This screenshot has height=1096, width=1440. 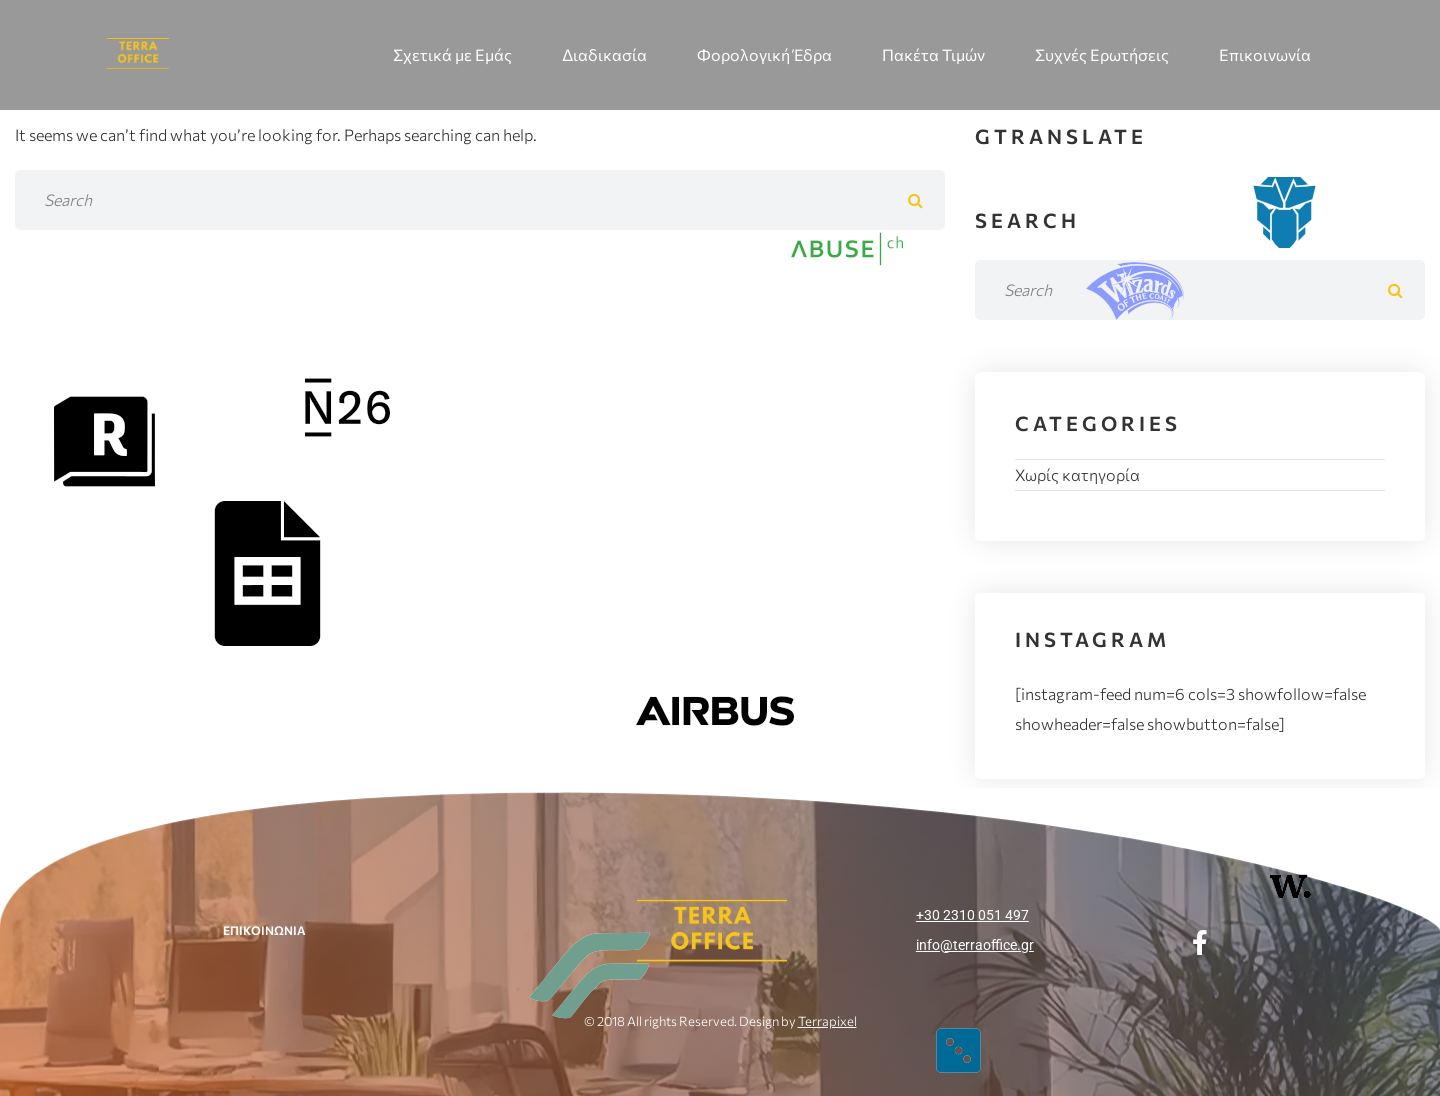 I want to click on open the Write.as blogging platform, so click(x=1290, y=886).